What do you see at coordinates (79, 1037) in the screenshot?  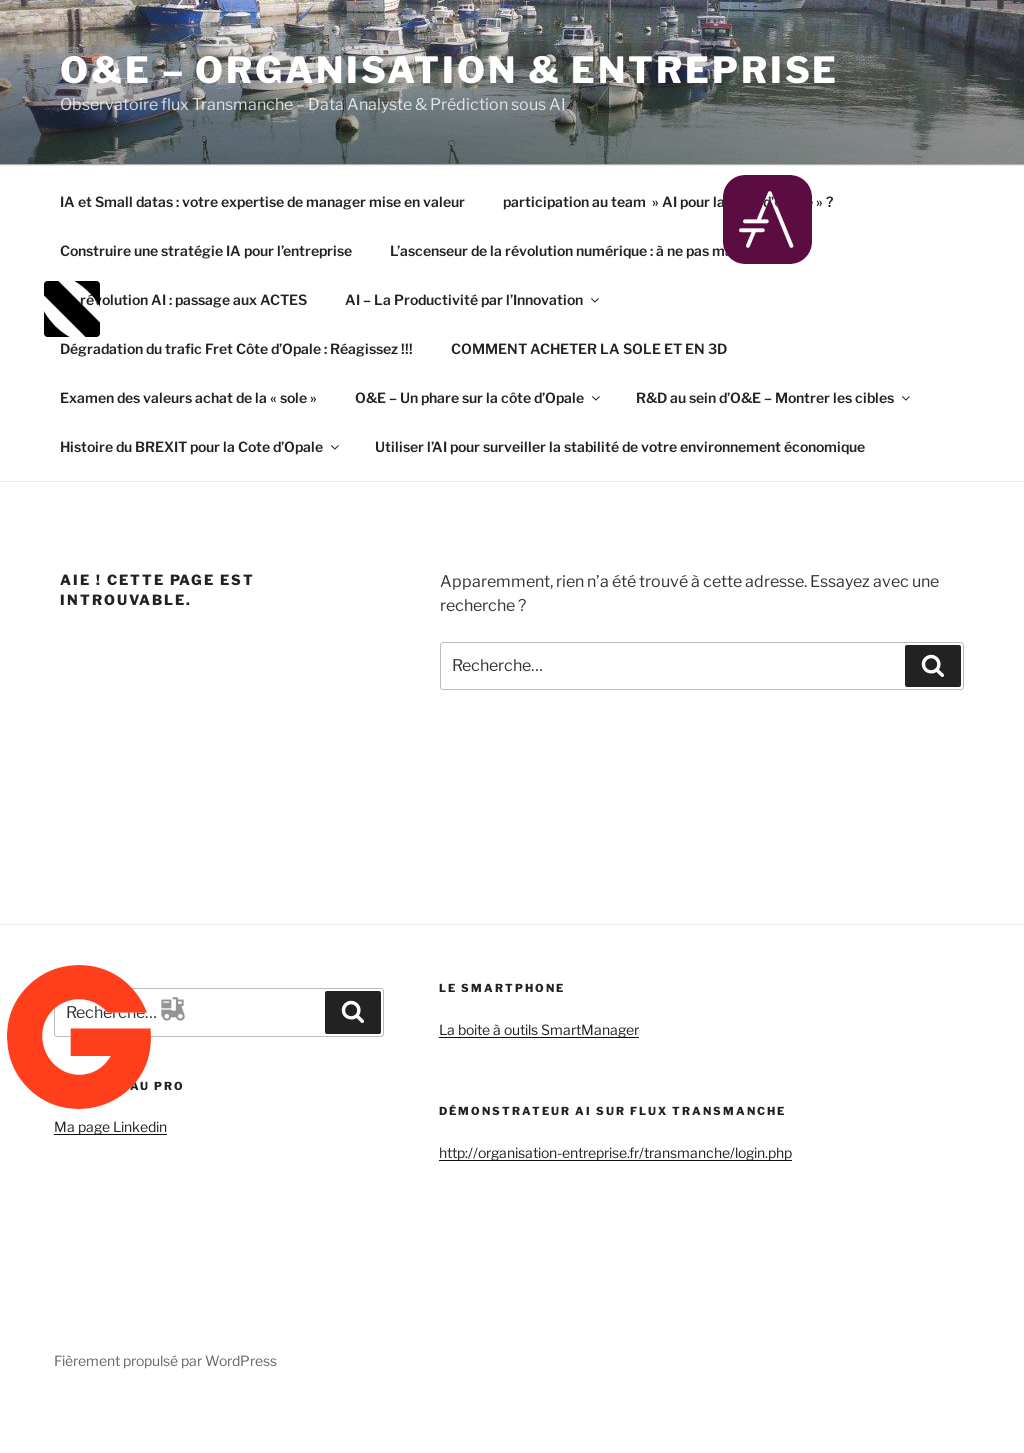 I see `open the Groupon app` at bounding box center [79, 1037].